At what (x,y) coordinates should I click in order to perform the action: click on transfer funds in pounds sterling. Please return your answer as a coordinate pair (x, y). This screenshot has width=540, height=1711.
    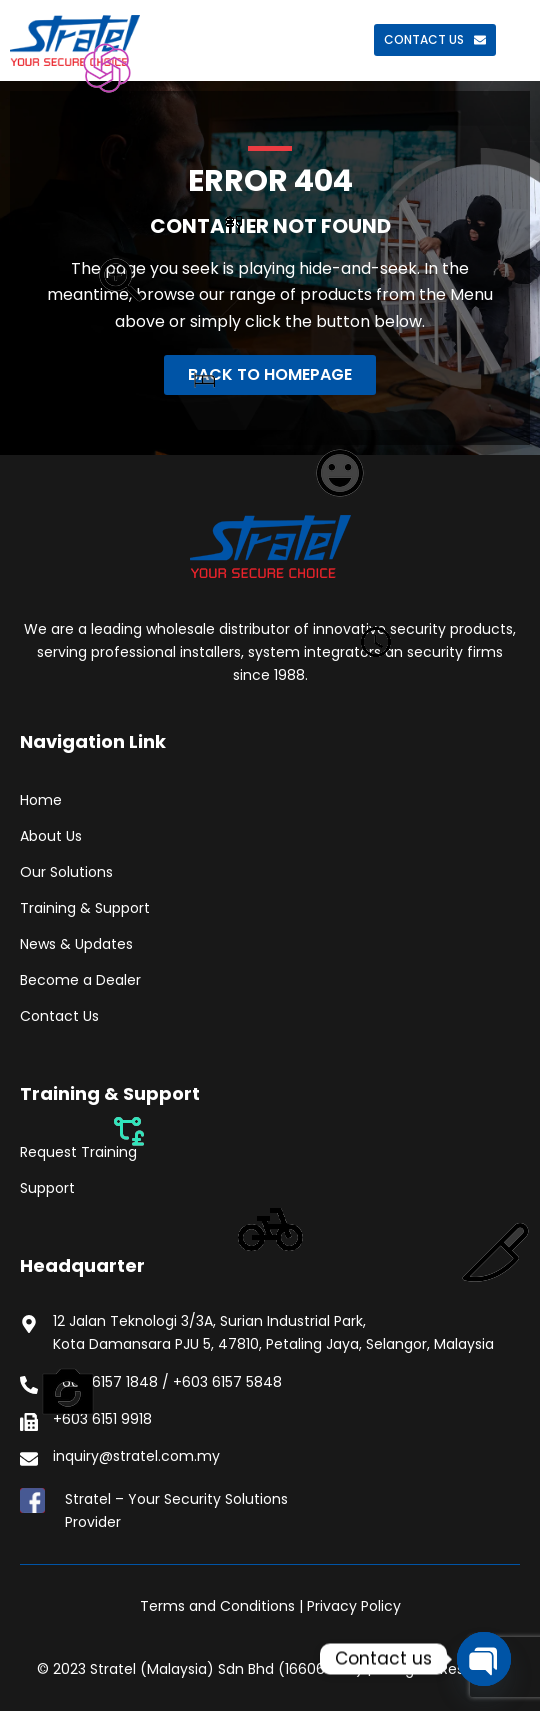
    Looking at the image, I should click on (129, 1132).